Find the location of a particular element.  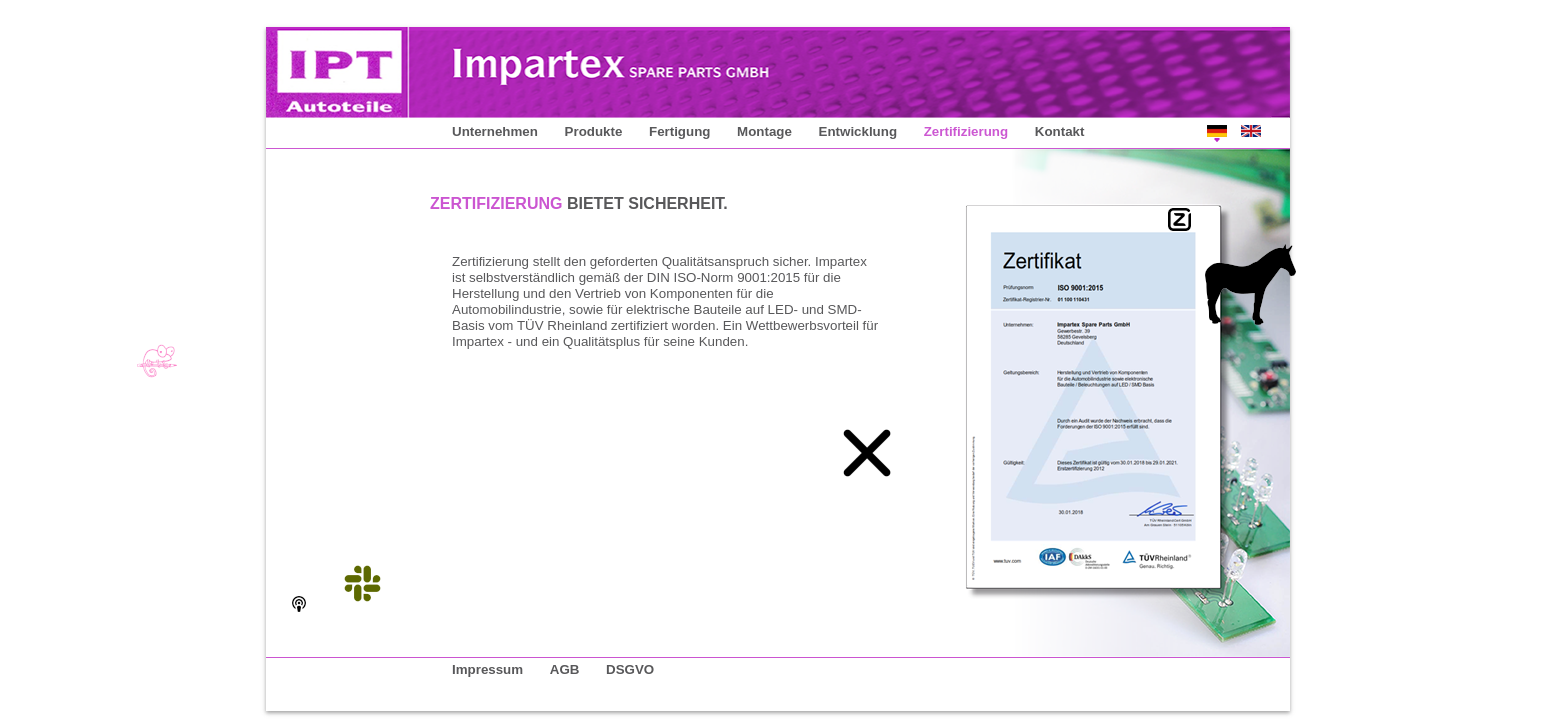

open notepad++ text editor is located at coordinates (157, 361).